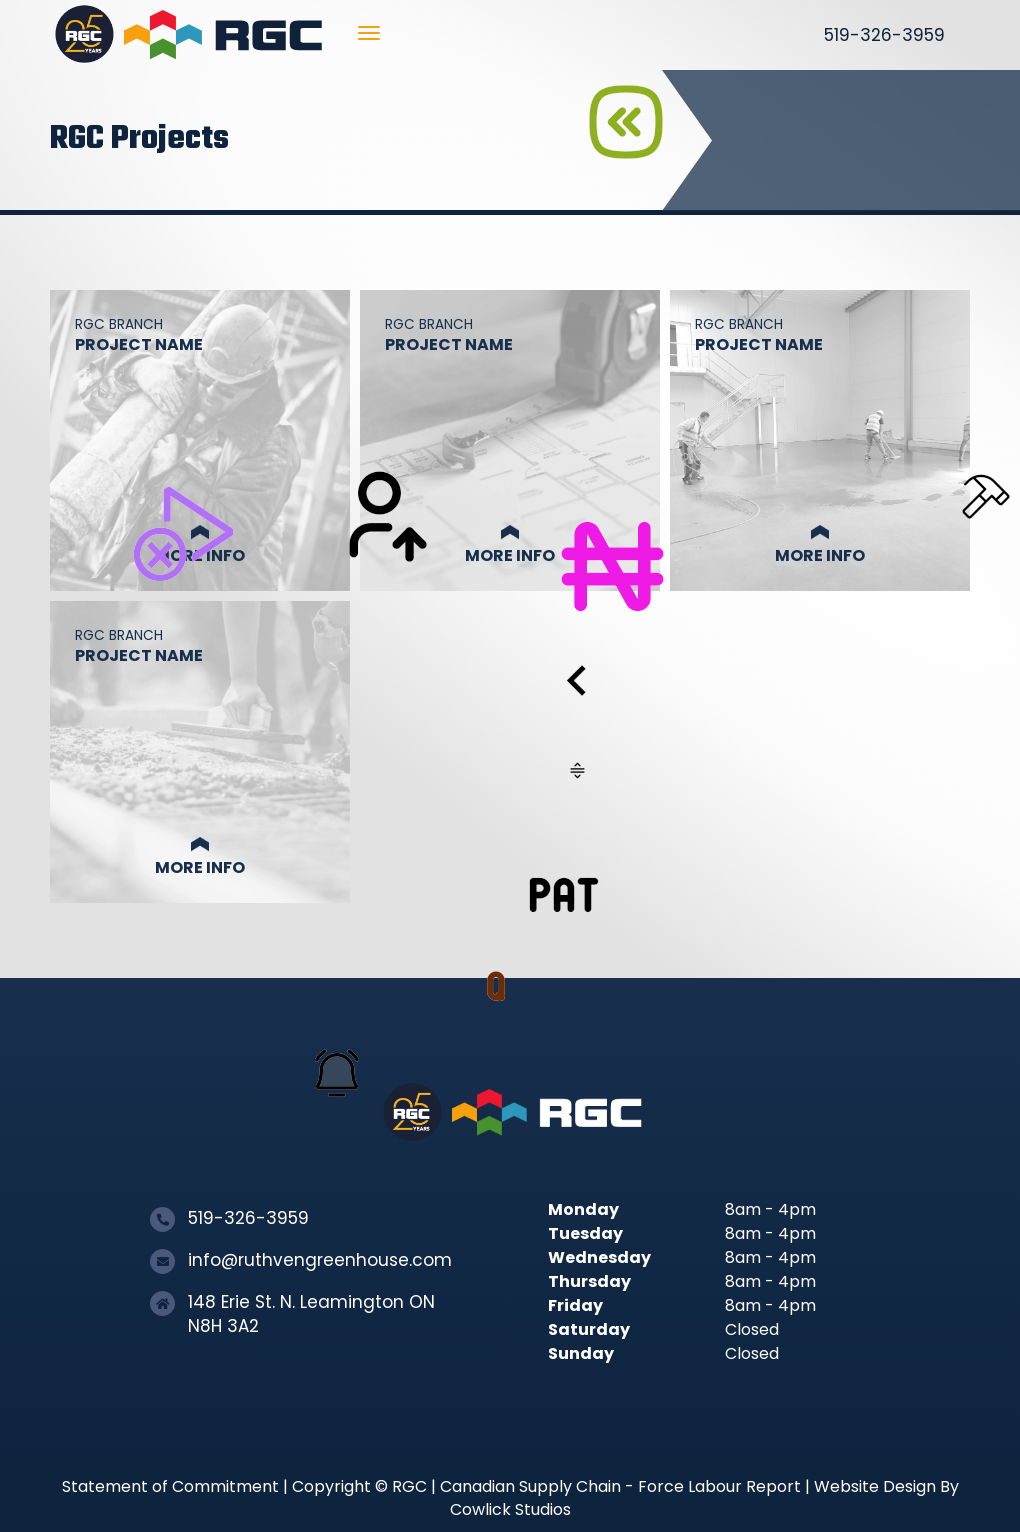  I want to click on indicates a label or category starting with "q", so click(496, 986).